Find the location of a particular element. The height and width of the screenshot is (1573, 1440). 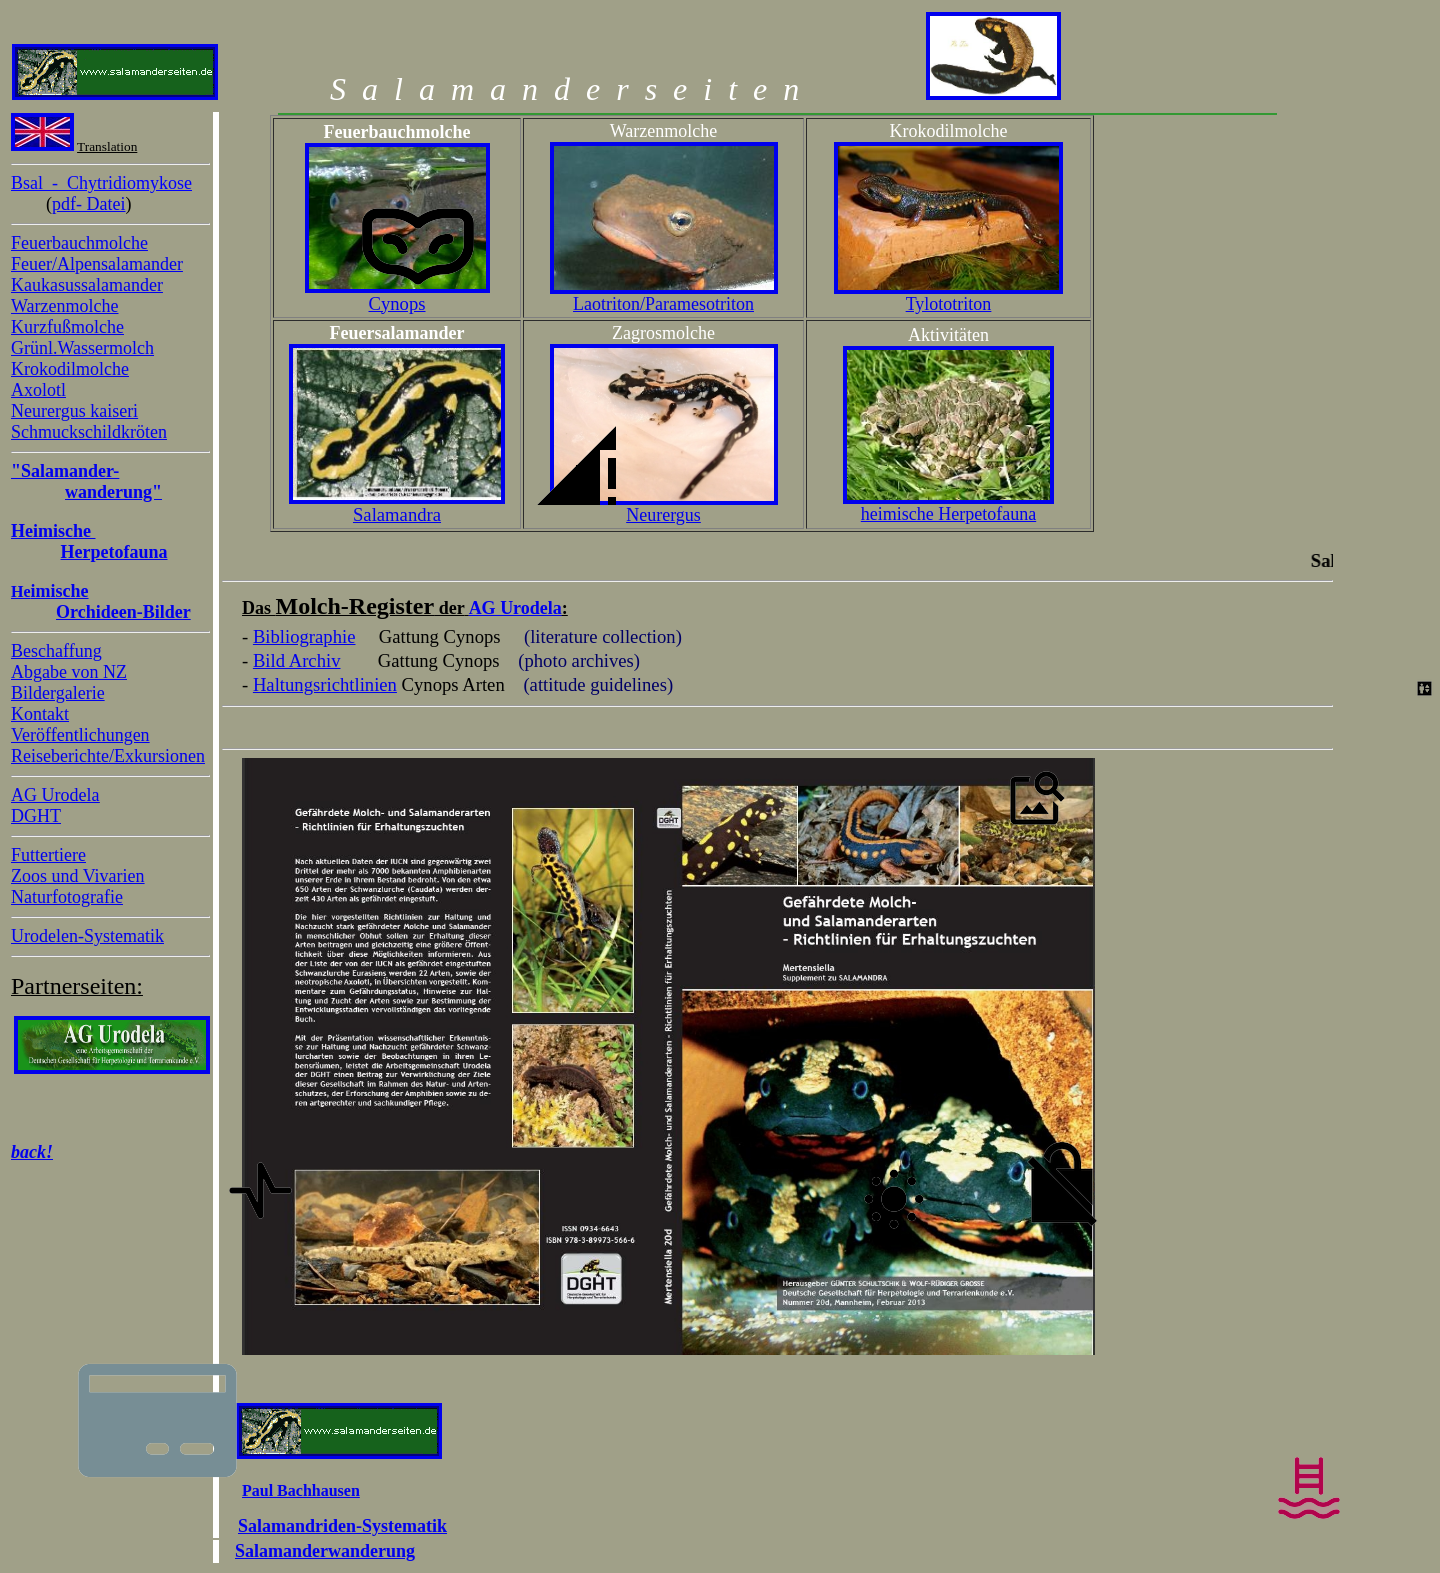

indicates full cellular signal but no internet connection is located at coordinates (576, 465).